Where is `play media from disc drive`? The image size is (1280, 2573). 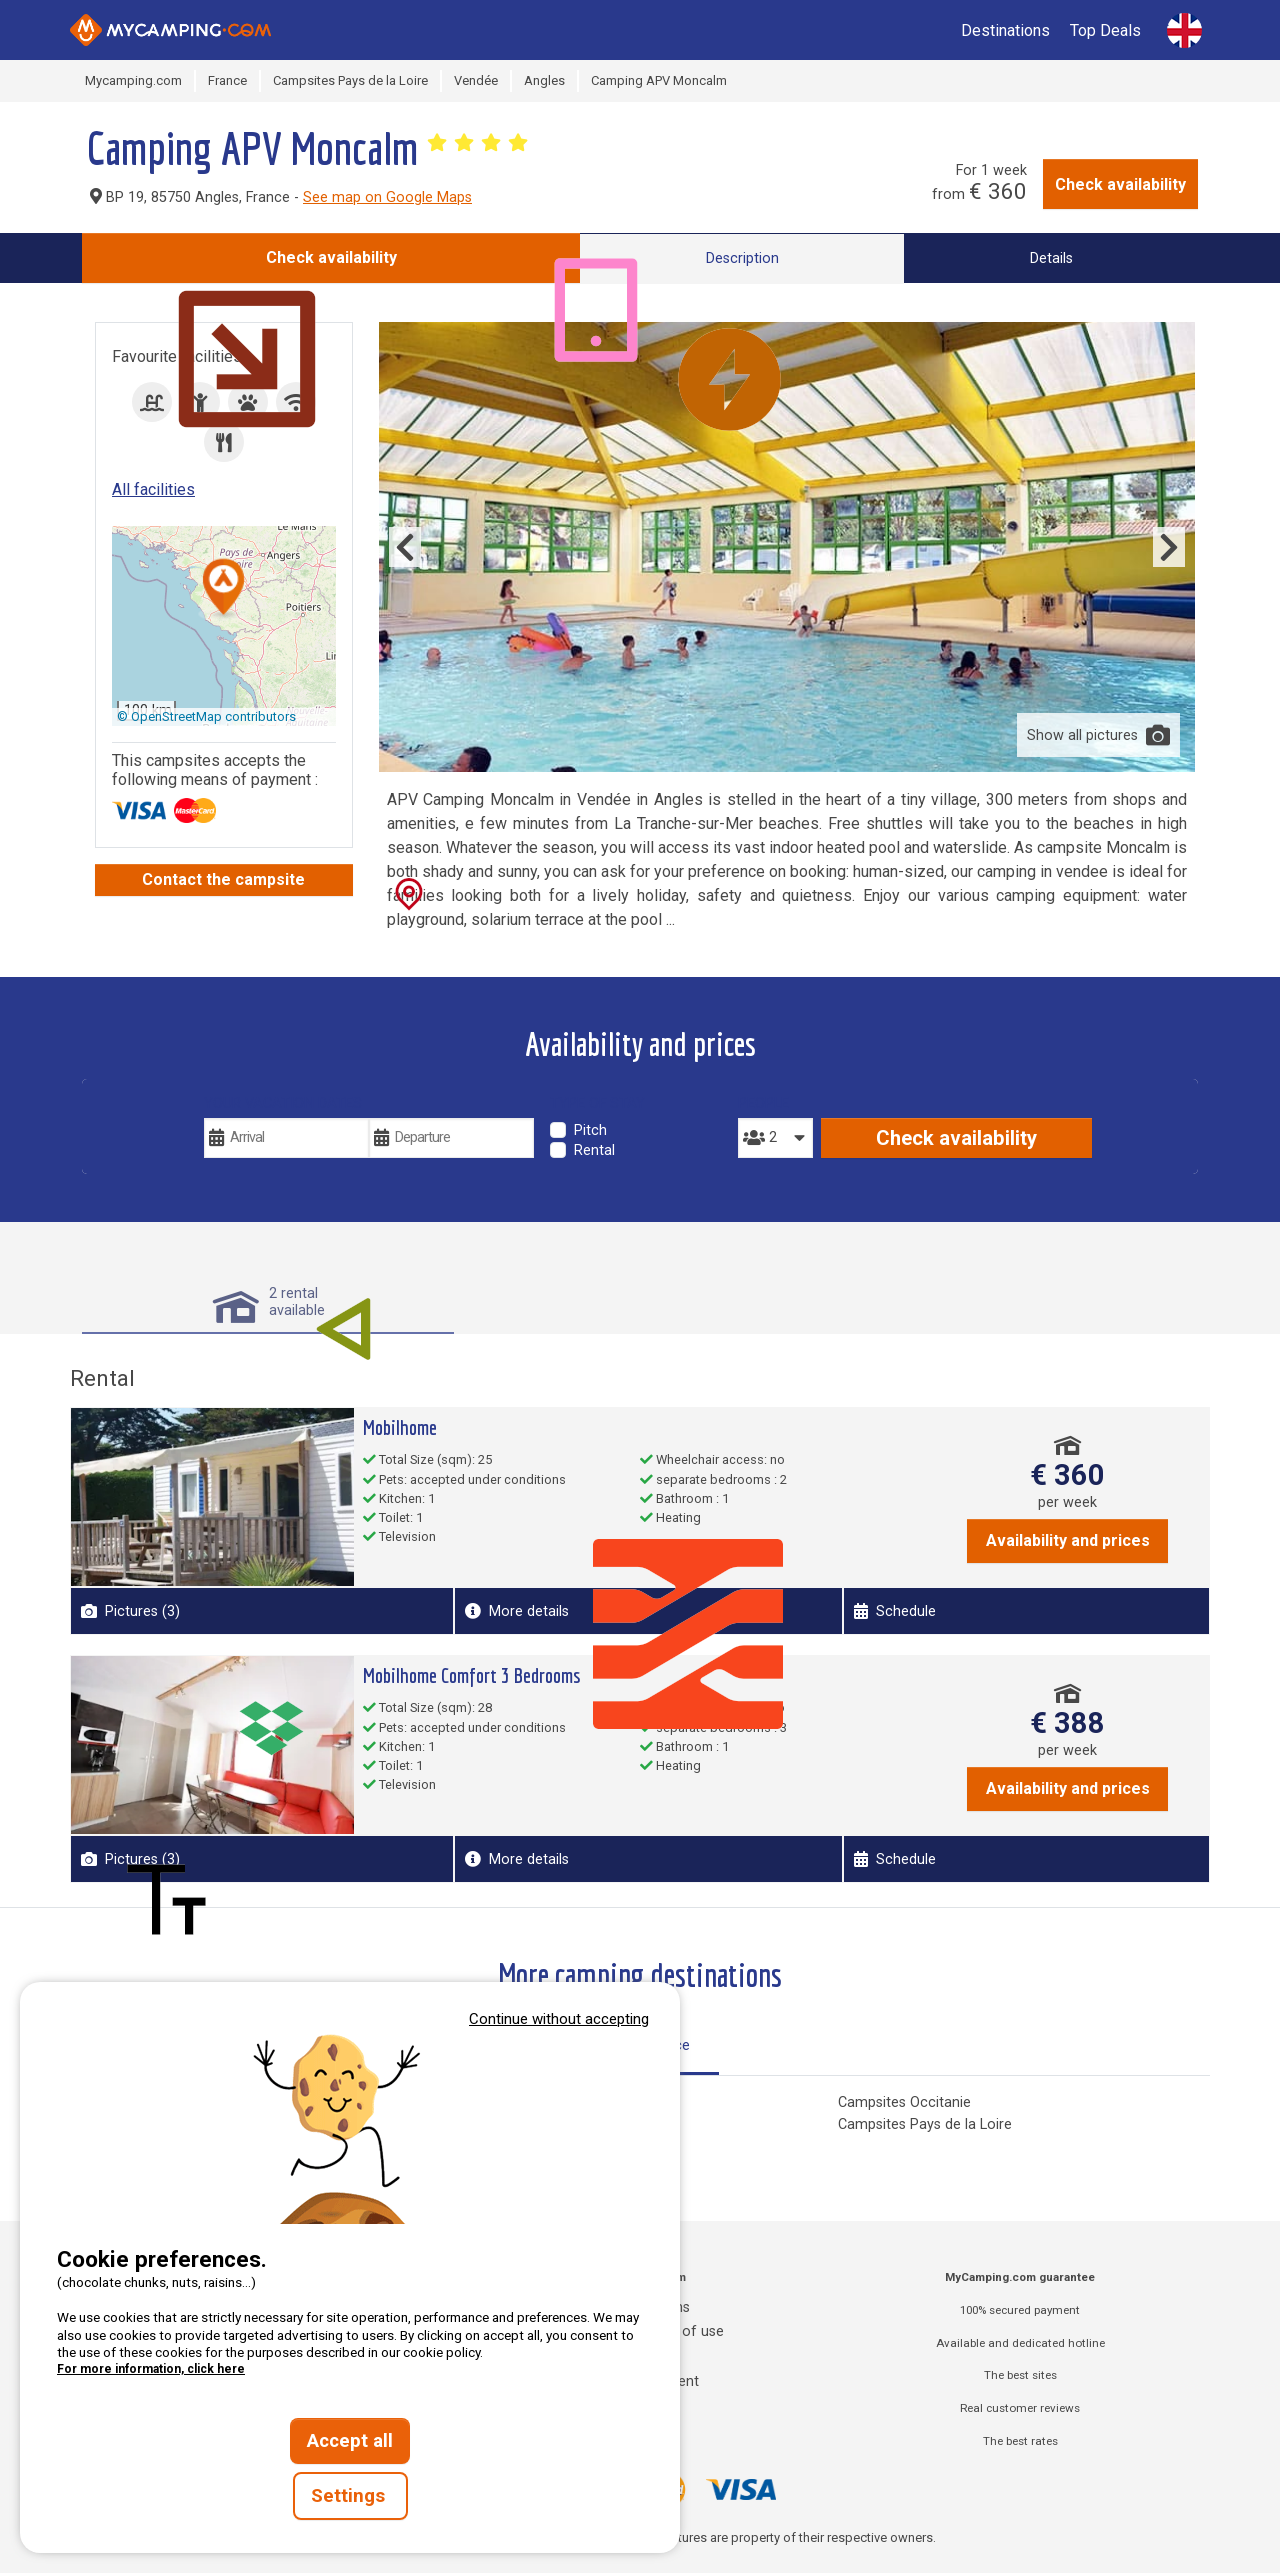 play media from disc drive is located at coordinates (729, 379).